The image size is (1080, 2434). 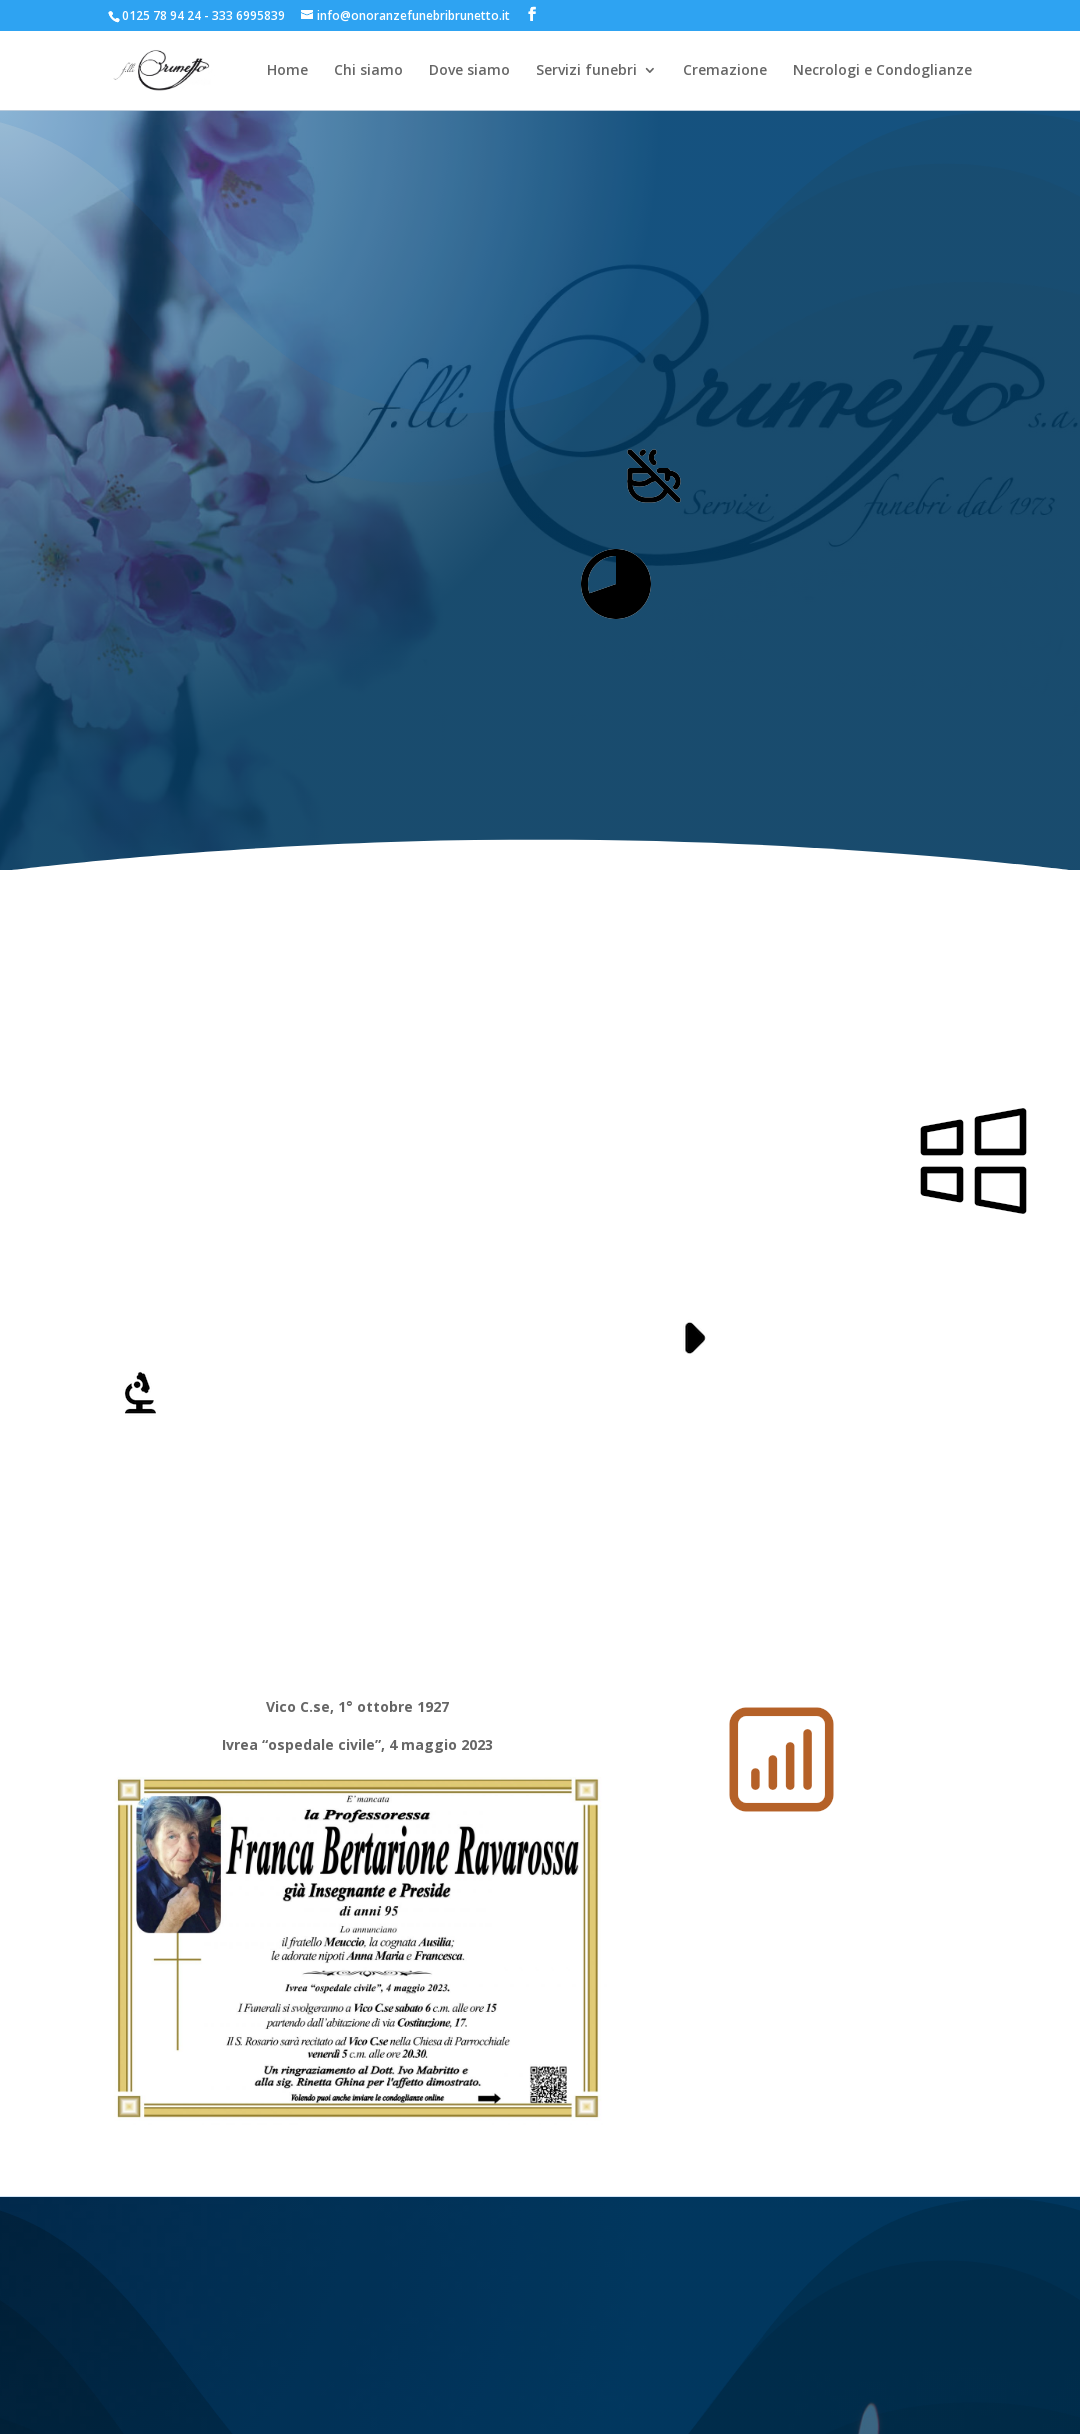 What do you see at coordinates (694, 1338) in the screenshot?
I see `navigate to the next item or screen` at bounding box center [694, 1338].